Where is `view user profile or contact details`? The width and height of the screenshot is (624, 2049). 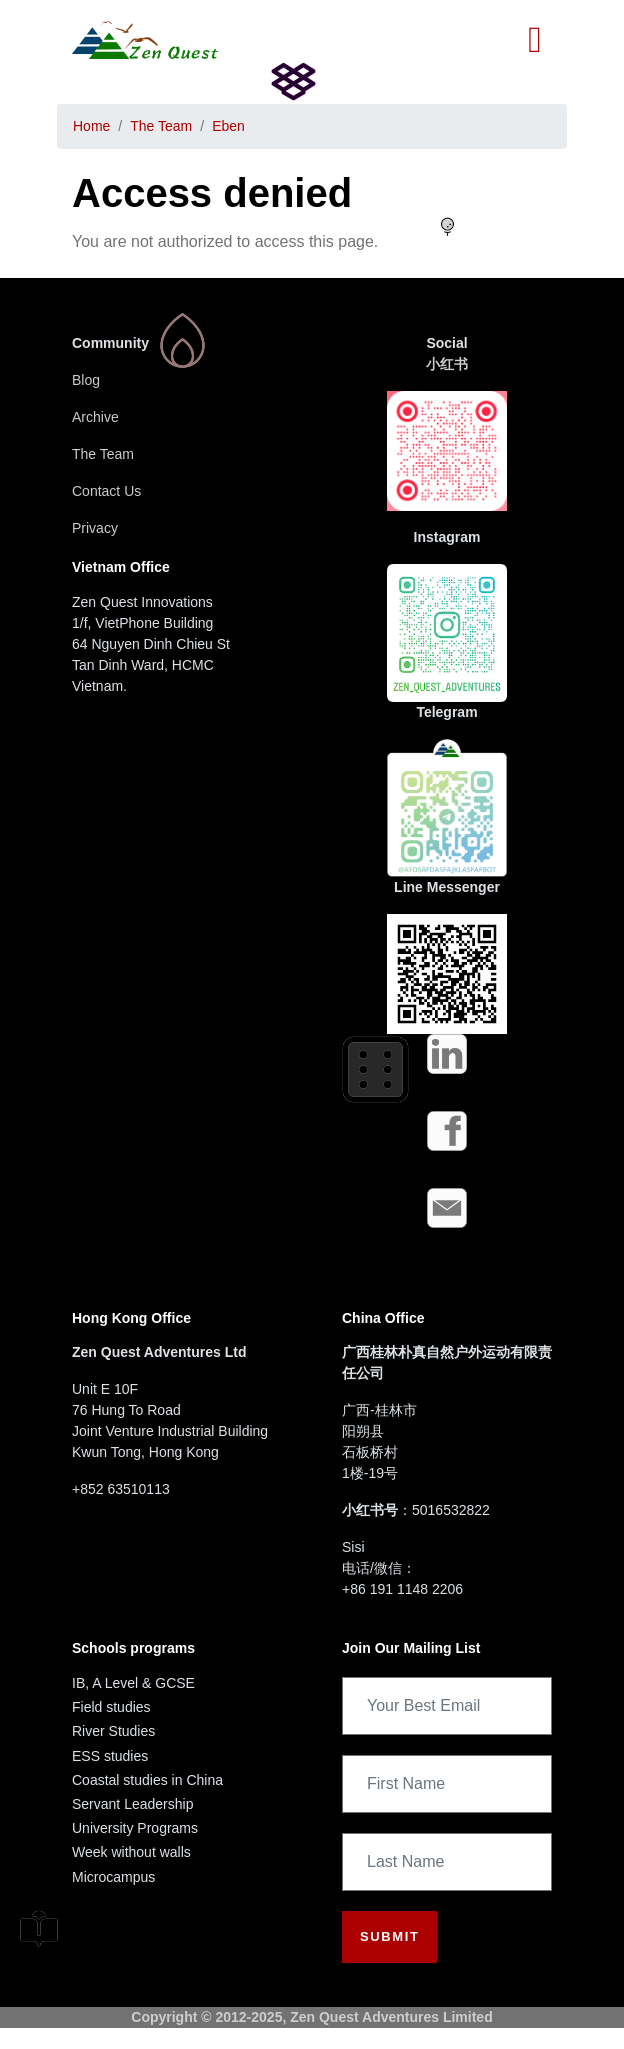 view user profile or contact details is located at coordinates (39, 1928).